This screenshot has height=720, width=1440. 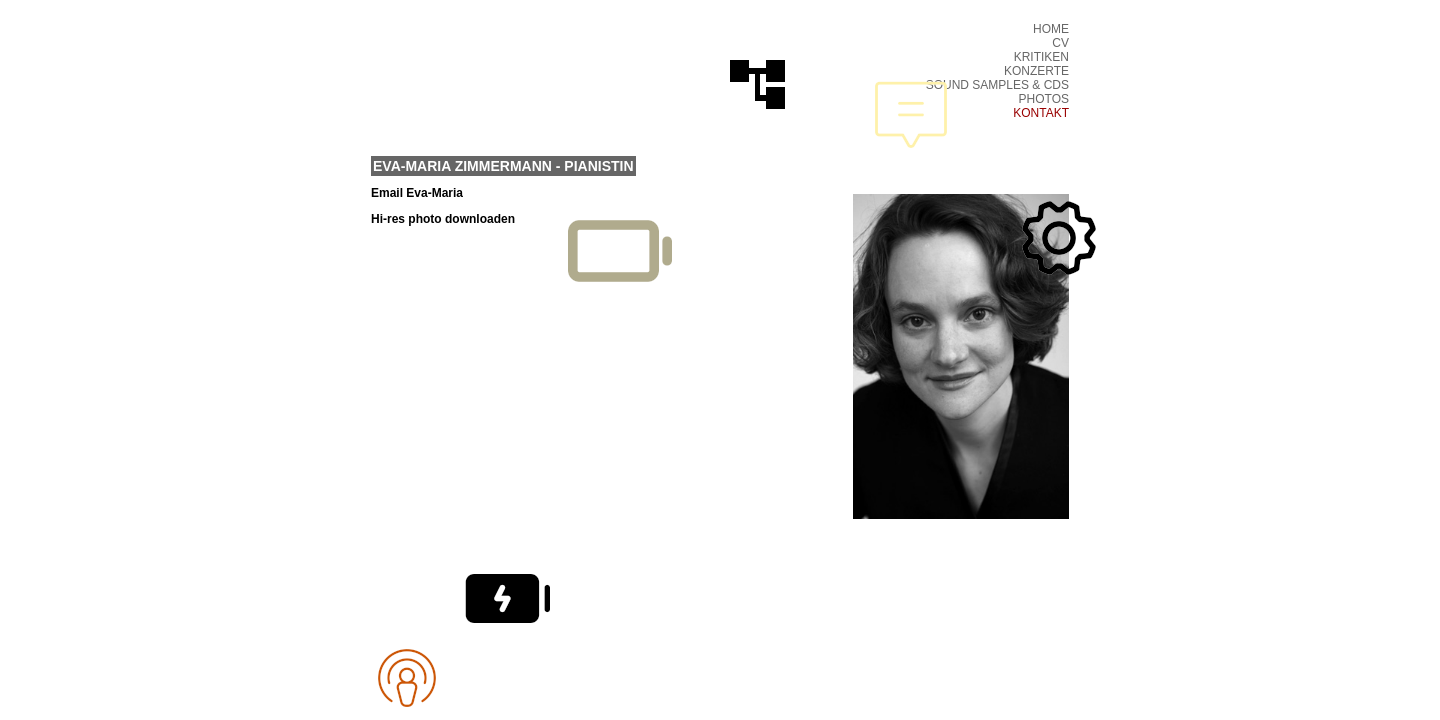 I want to click on indicates battery is completely drained, so click(x=620, y=251).